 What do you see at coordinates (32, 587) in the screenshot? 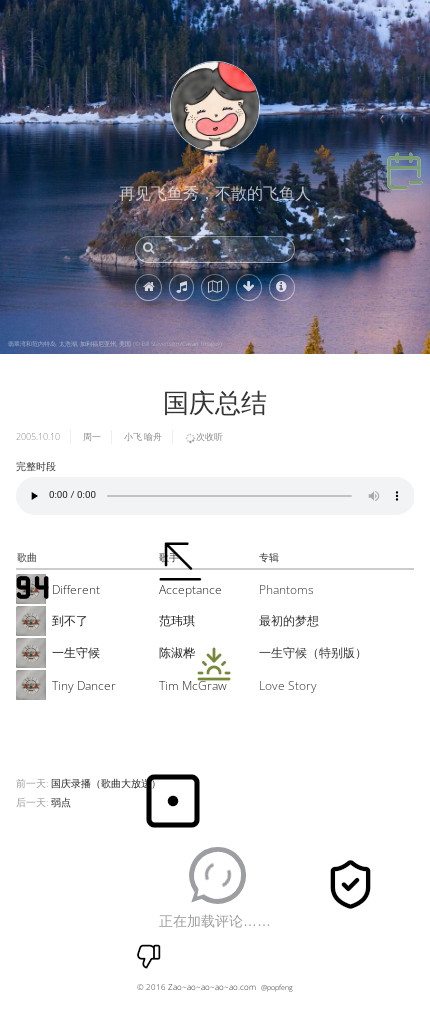
I see `indicates item number 94 in a list or sequence` at bounding box center [32, 587].